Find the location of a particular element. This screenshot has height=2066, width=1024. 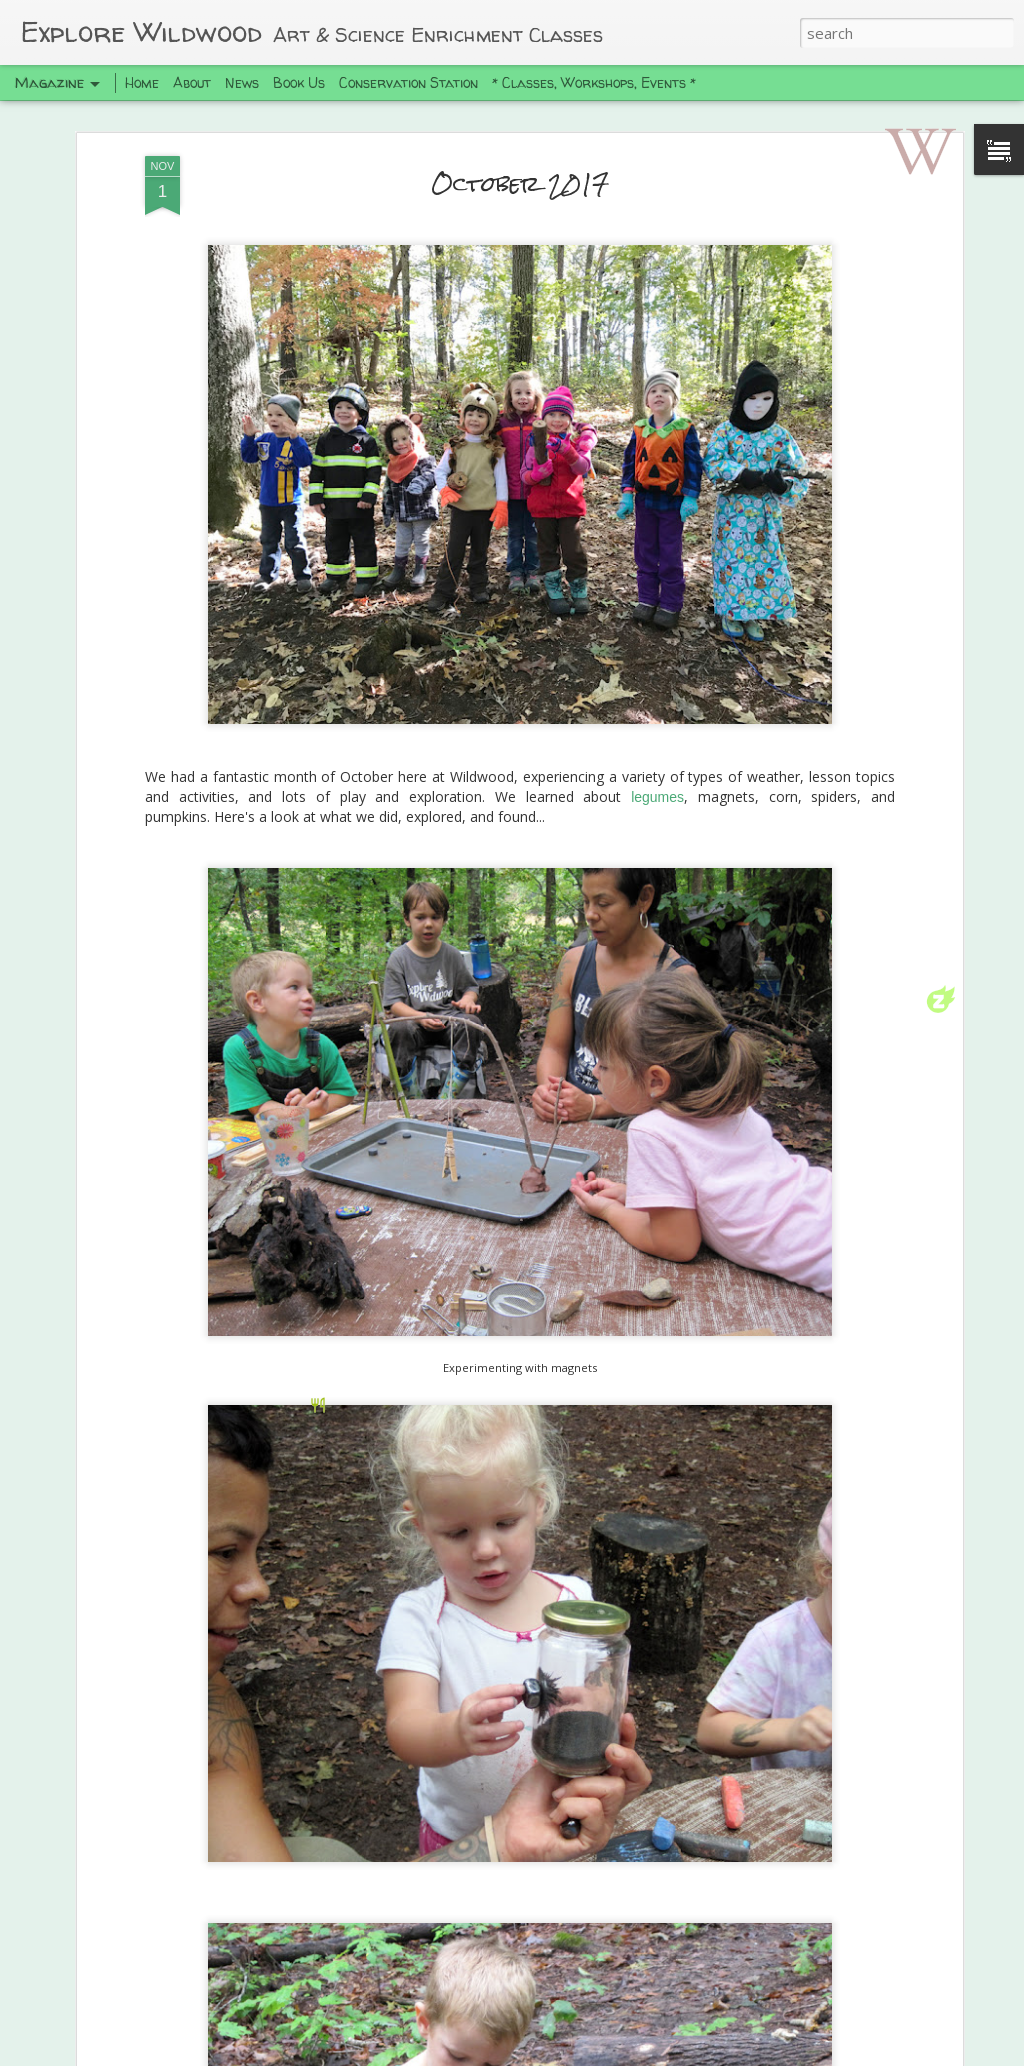

open Wikipedia is located at coordinates (920, 151).